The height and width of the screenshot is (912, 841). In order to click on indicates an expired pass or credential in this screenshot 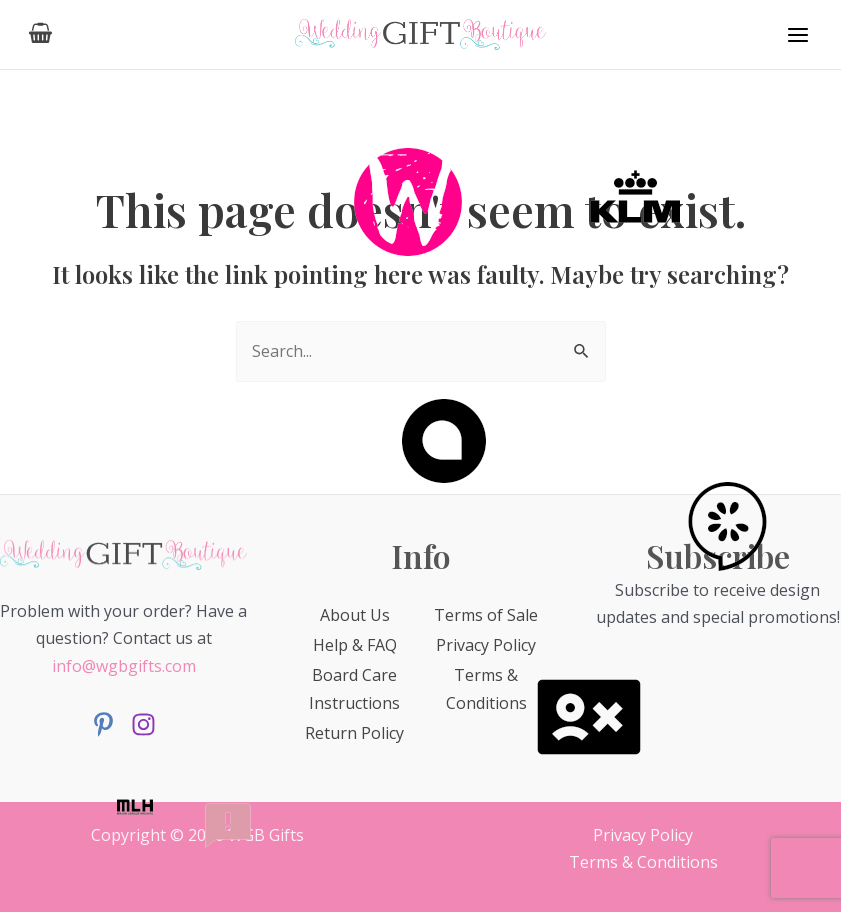, I will do `click(589, 717)`.